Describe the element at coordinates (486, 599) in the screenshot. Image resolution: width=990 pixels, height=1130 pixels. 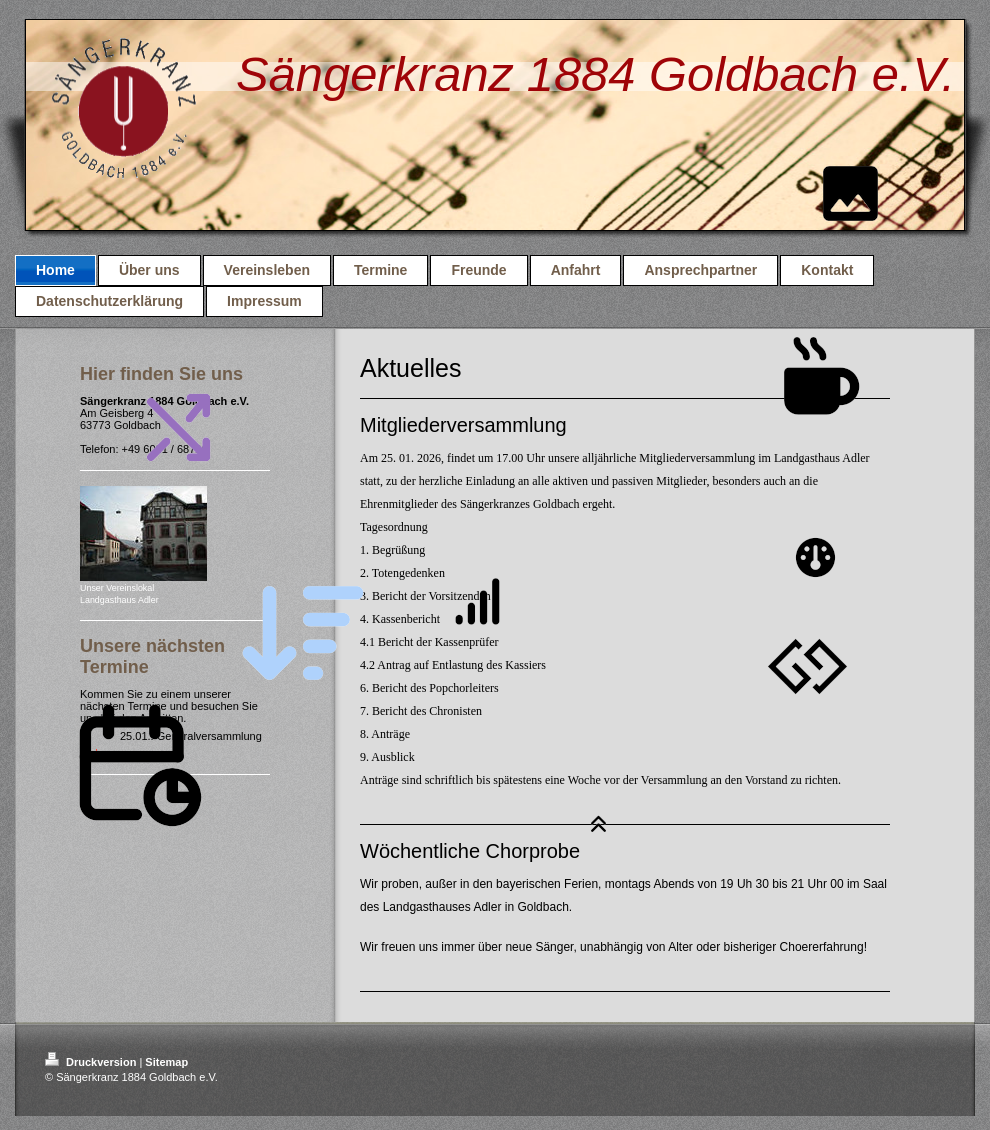
I see `indicates strong cellular network signal` at that location.